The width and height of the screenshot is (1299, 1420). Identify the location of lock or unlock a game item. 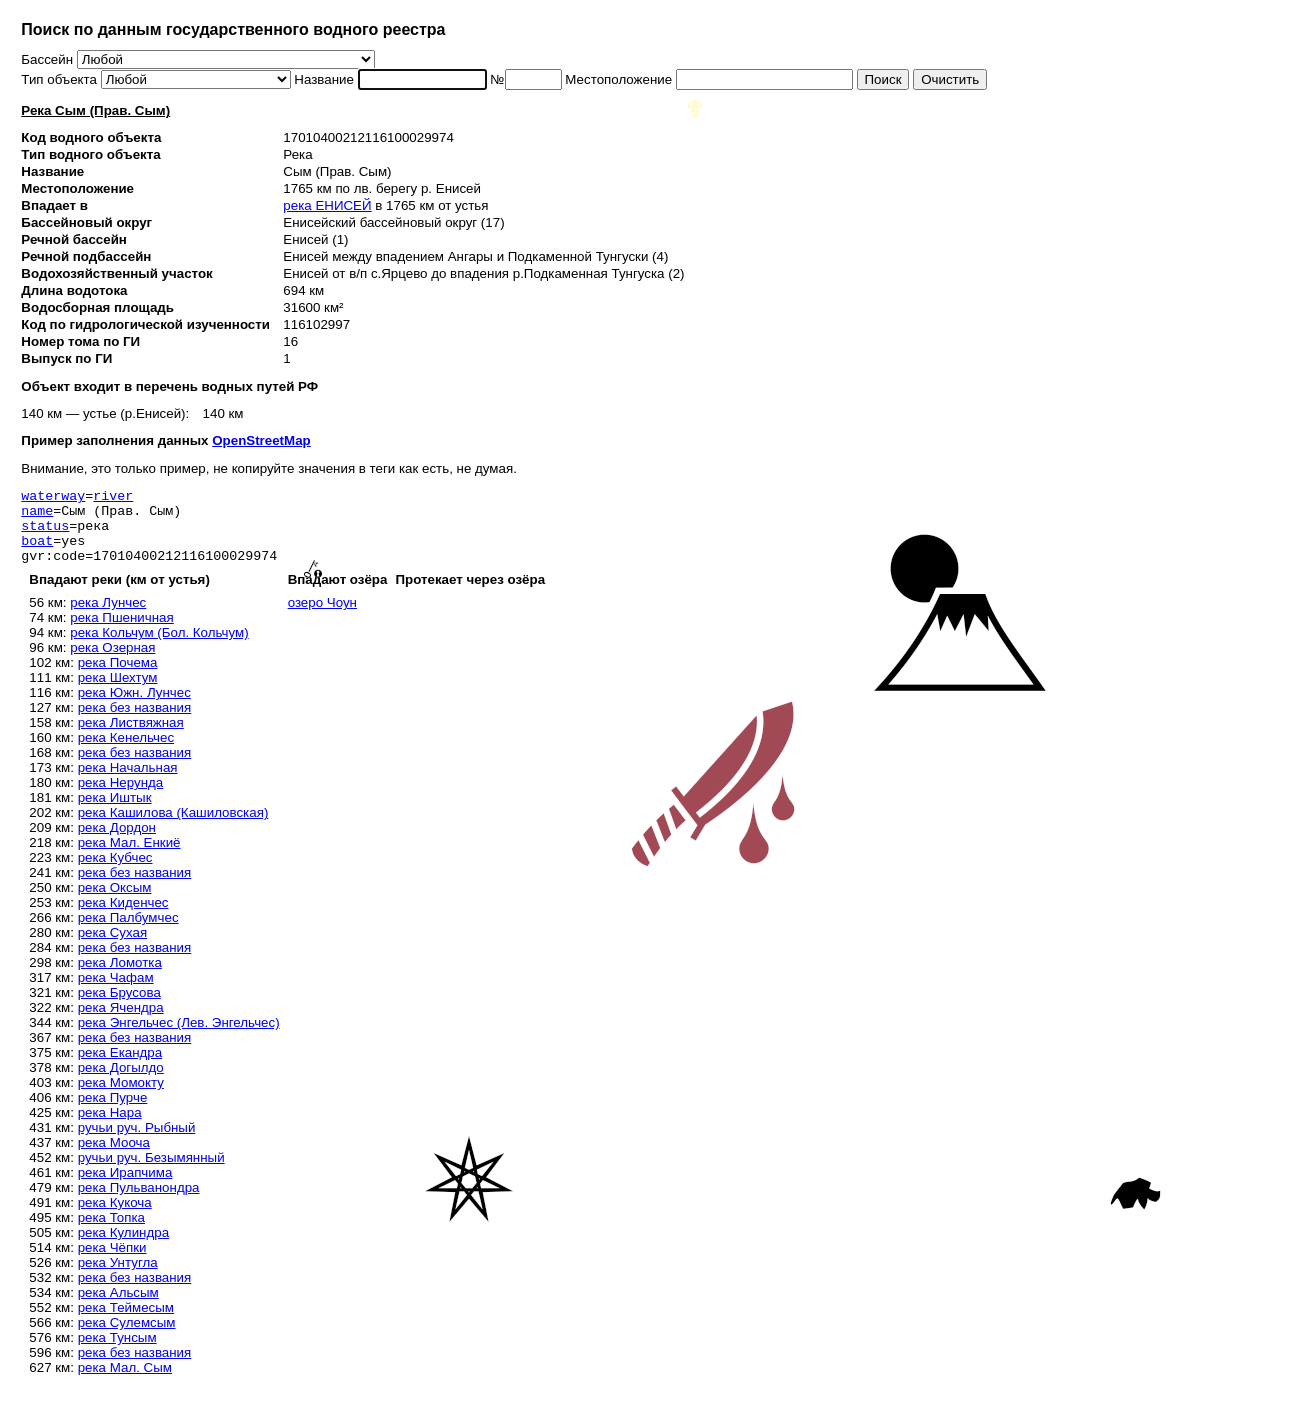
(313, 569).